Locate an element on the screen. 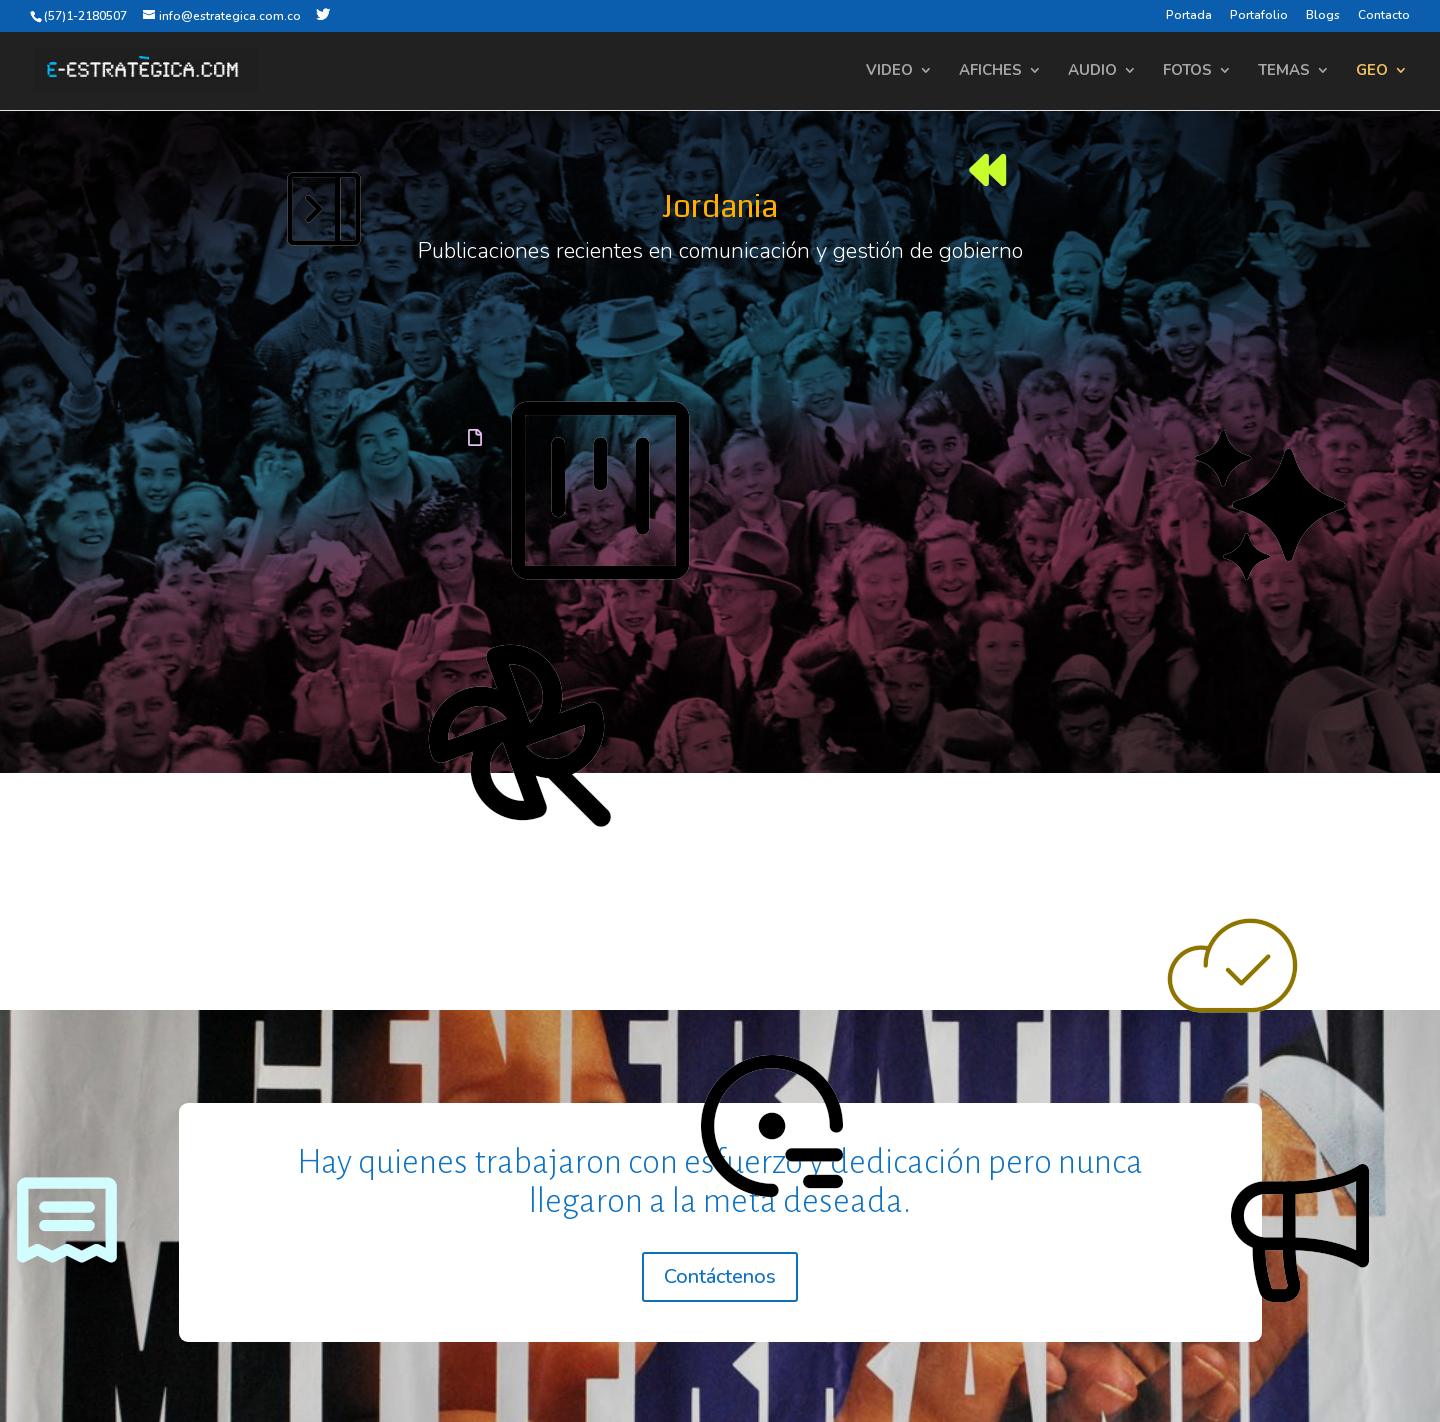 Image resolution: width=1440 pixels, height=1422 pixels. view issue tracking timeline is located at coordinates (772, 1126).